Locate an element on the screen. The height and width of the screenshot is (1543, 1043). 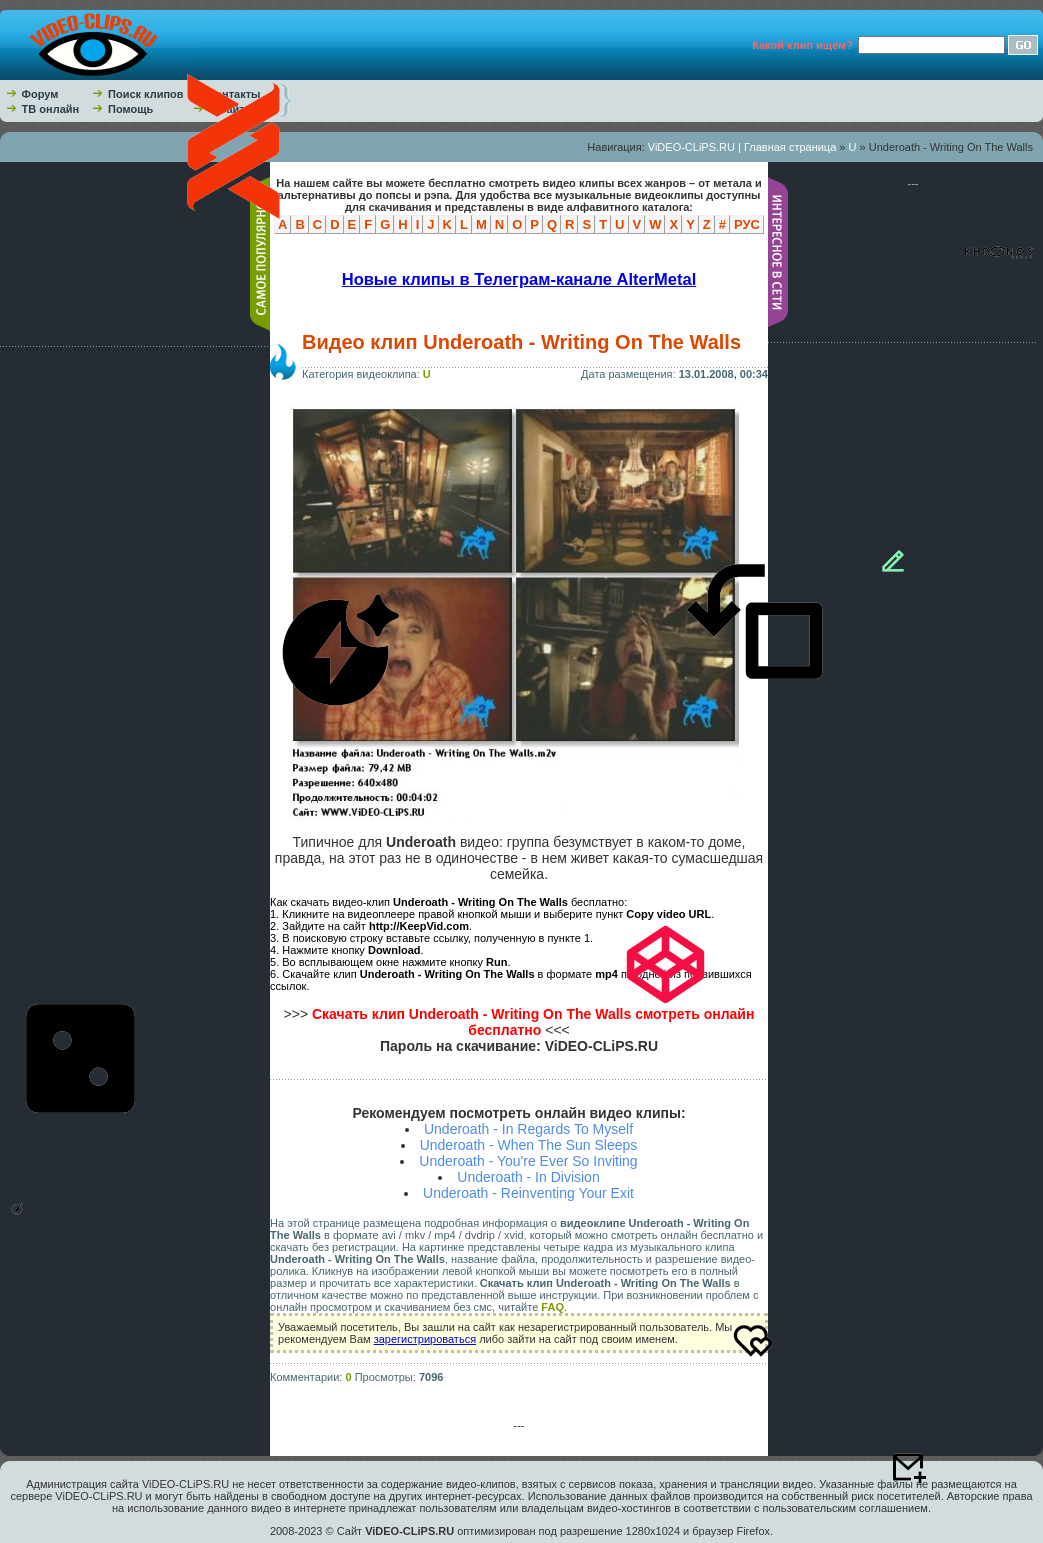
open CodePen website or app is located at coordinates (665, 964).